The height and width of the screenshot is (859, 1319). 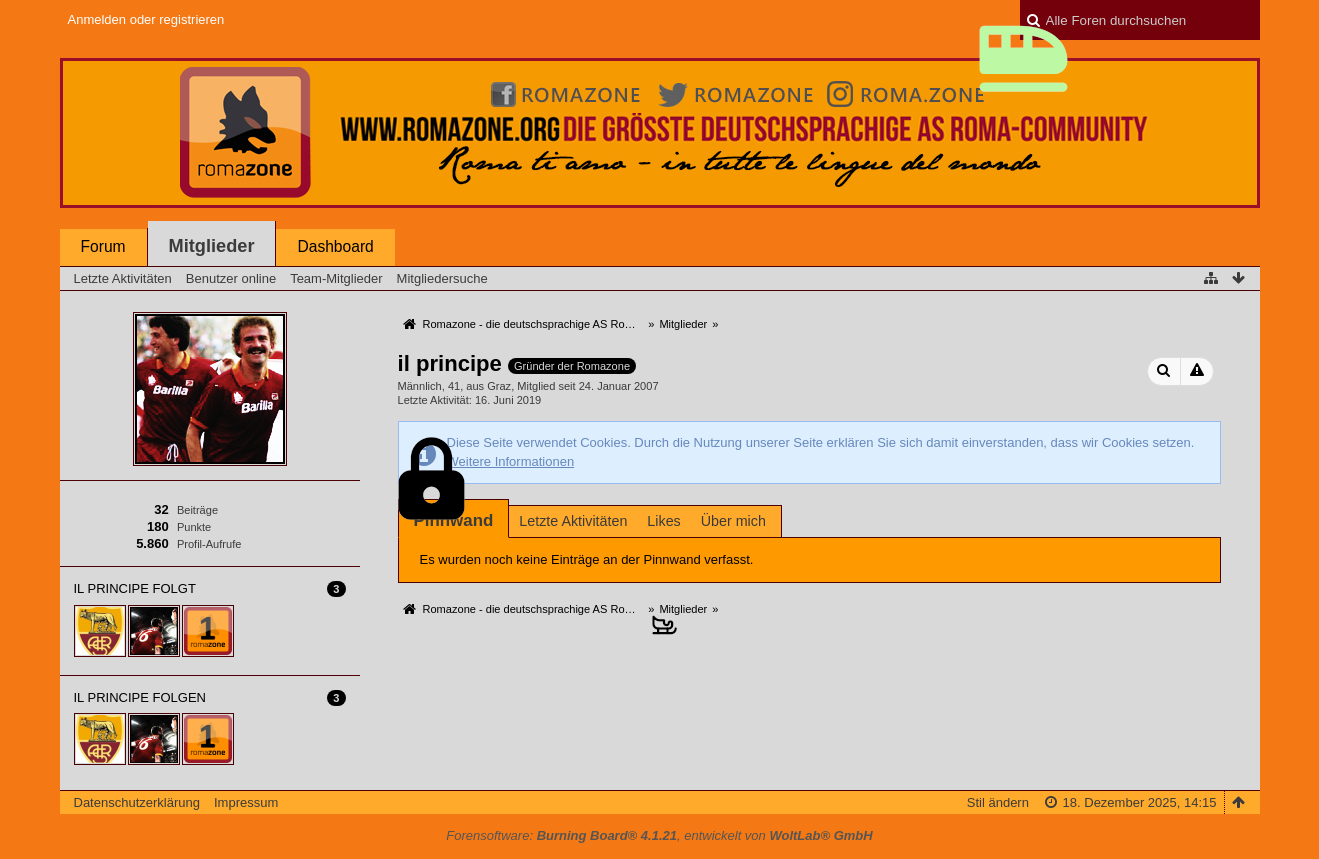 I want to click on seasonal holiday theme or decoration, so click(x=664, y=625).